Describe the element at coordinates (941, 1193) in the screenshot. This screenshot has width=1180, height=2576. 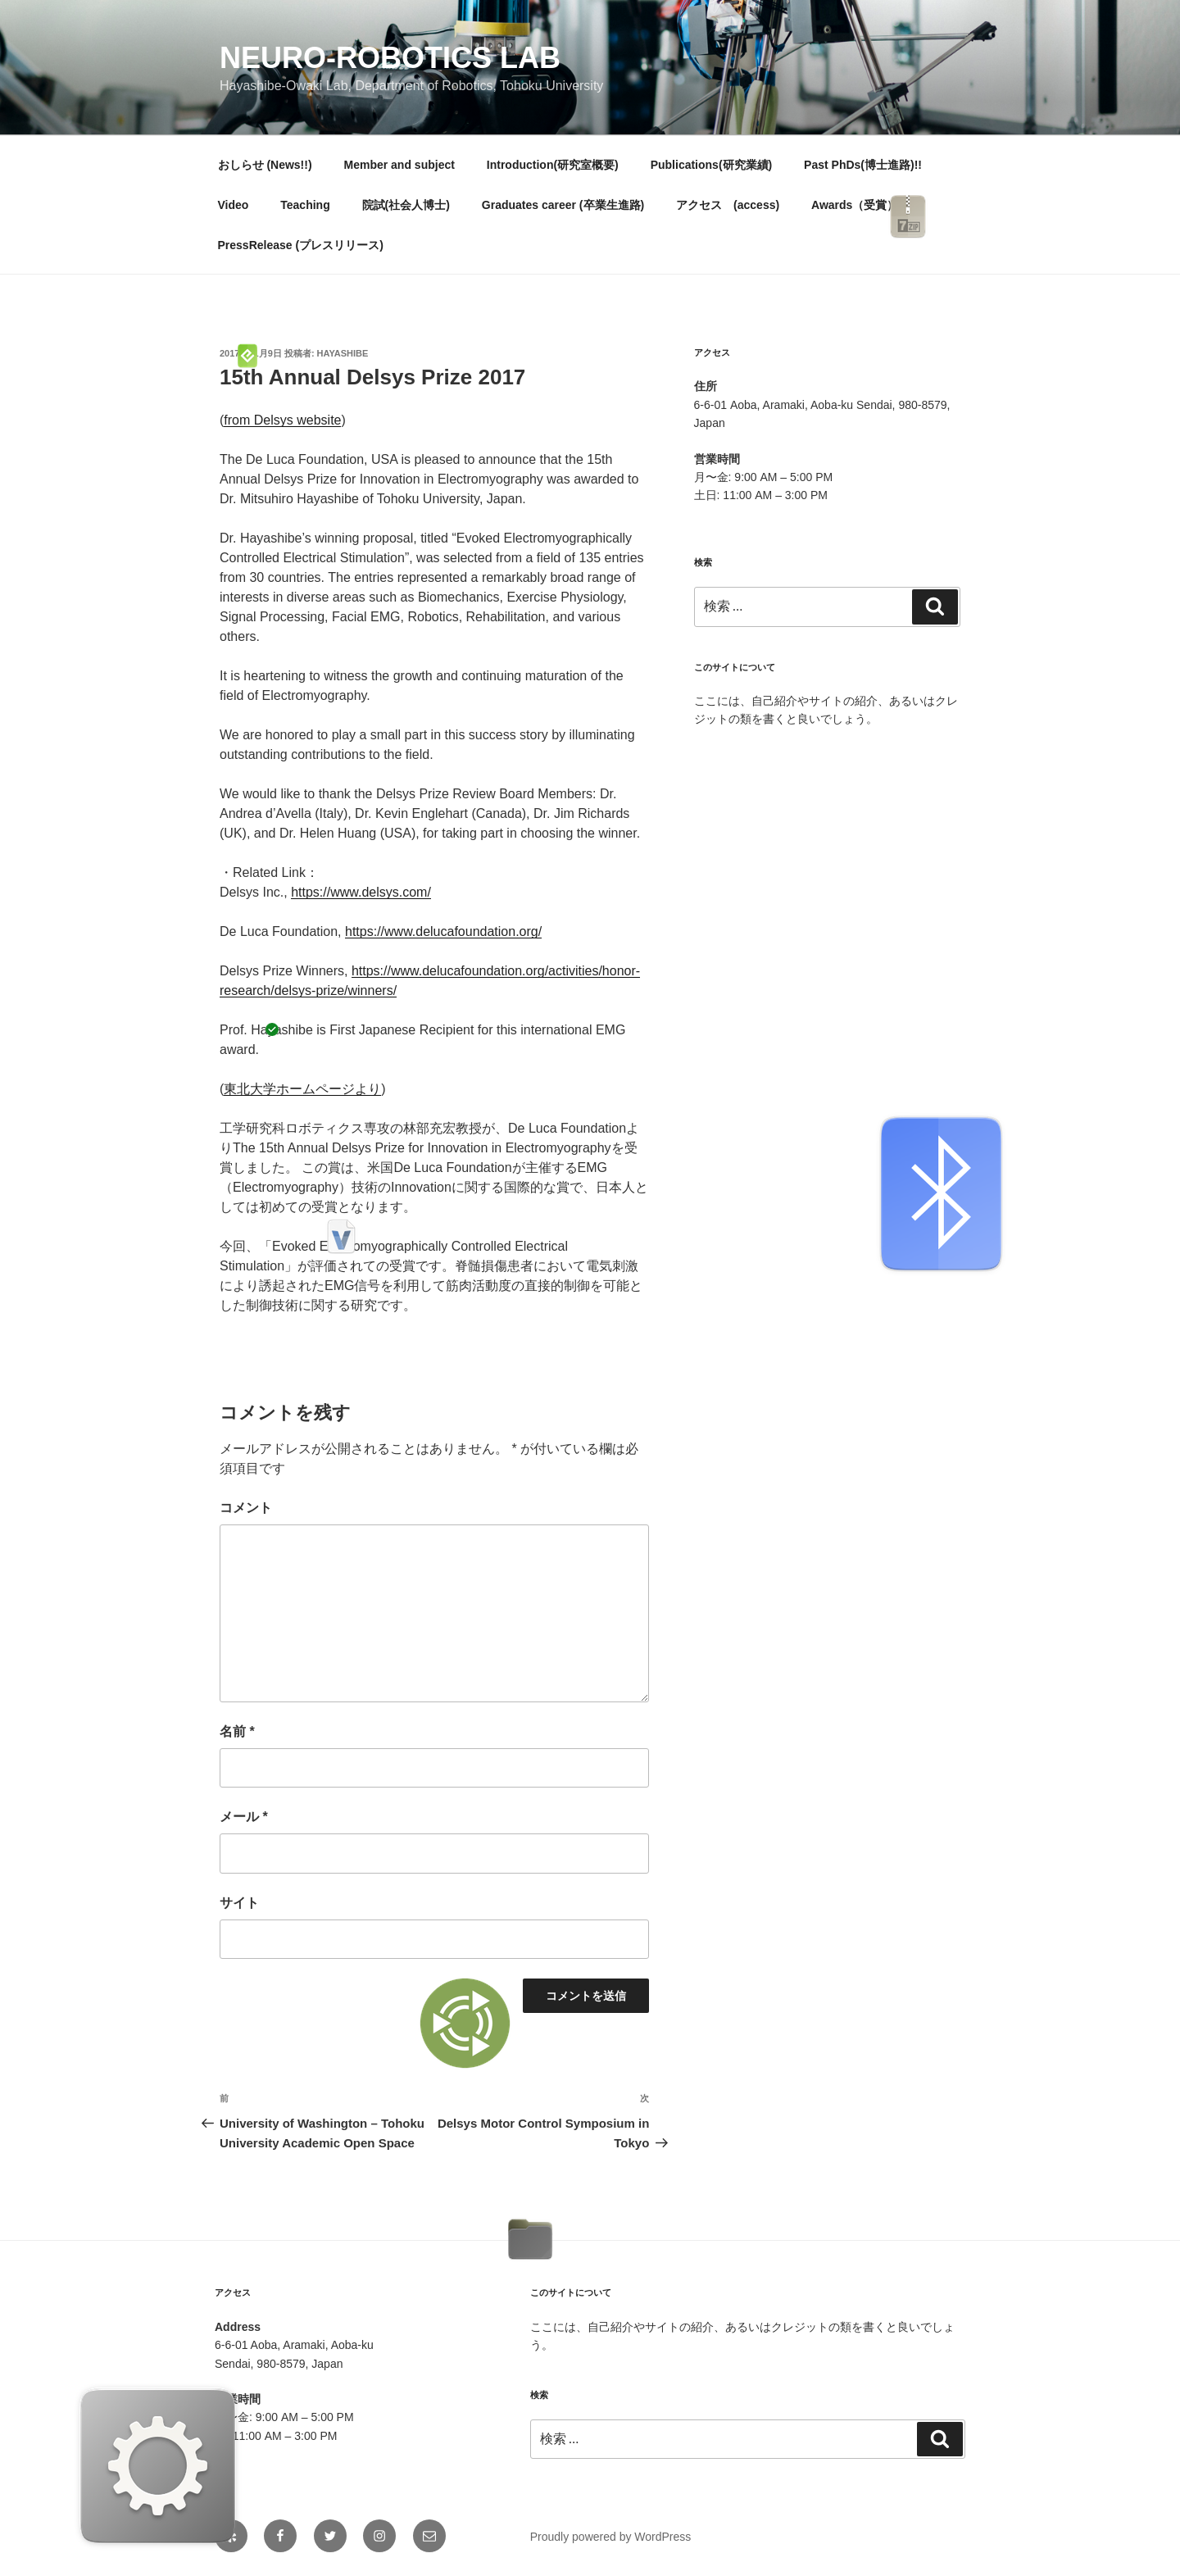
I see `indicates bluetooth is currently enabled and active` at that location.